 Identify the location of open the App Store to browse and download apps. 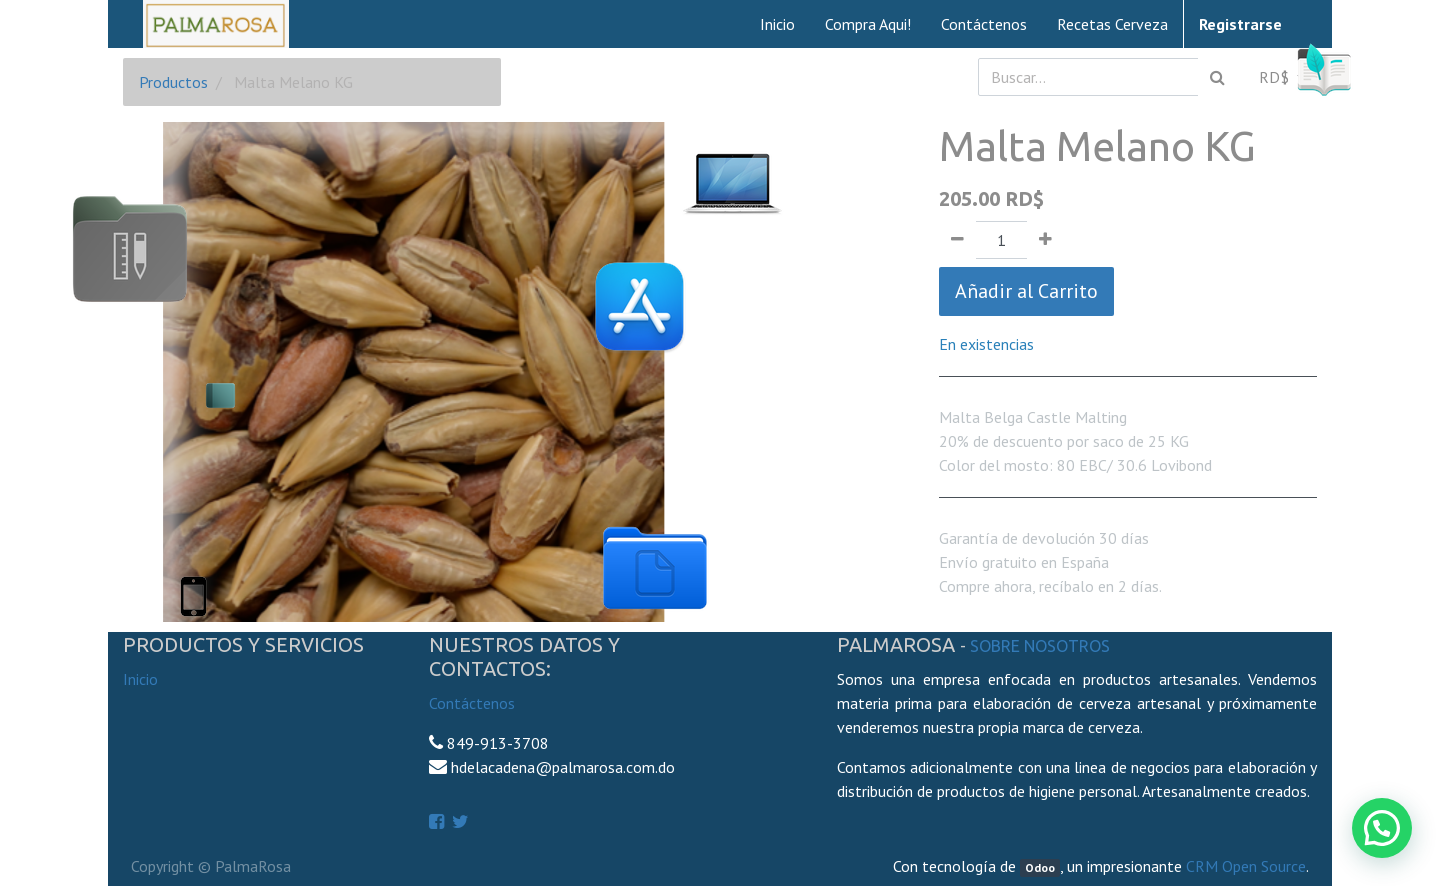
(639, 306).